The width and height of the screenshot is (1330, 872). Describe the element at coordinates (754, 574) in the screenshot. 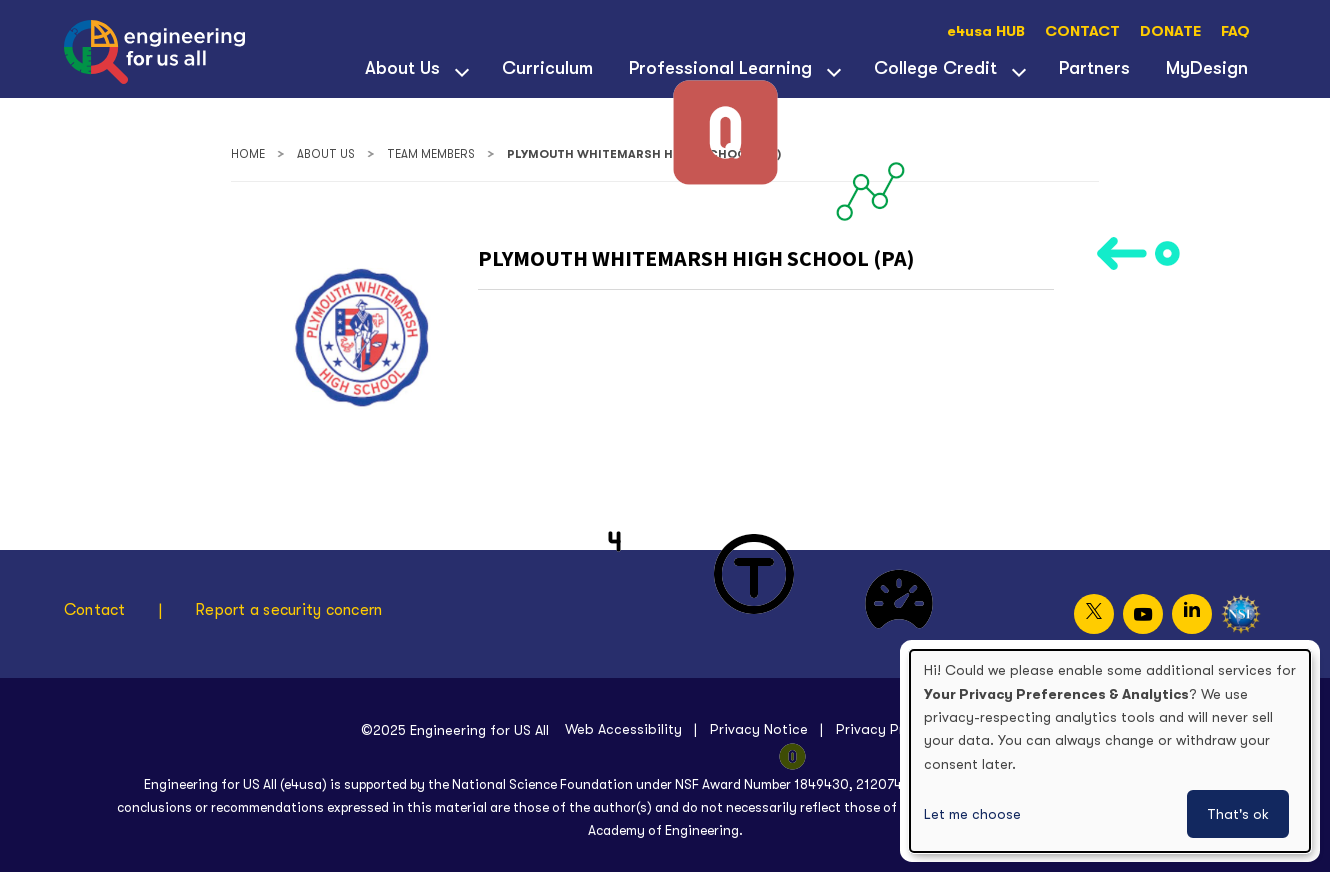

I see `visit thingiverse for 3D printable models` at that location.